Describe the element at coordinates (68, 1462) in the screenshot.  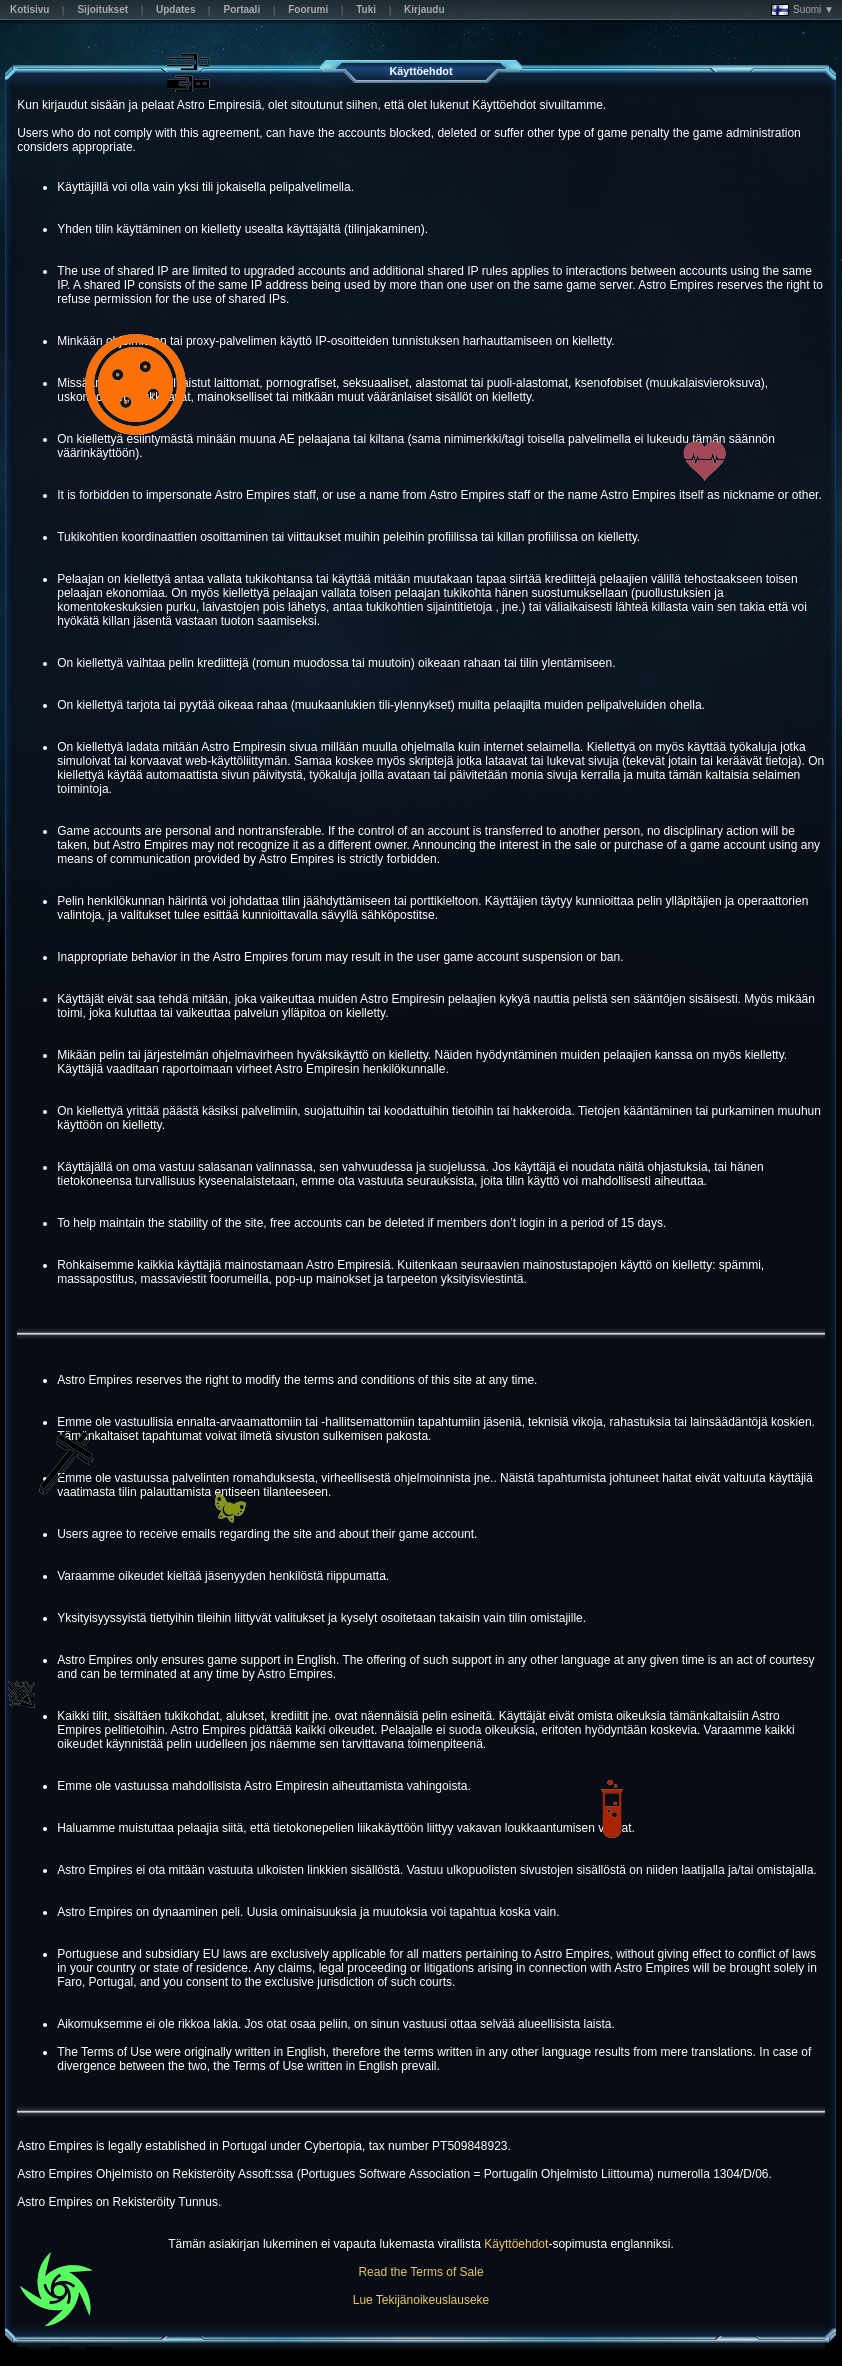
I see `indicates religious or faith-based content` at that location.